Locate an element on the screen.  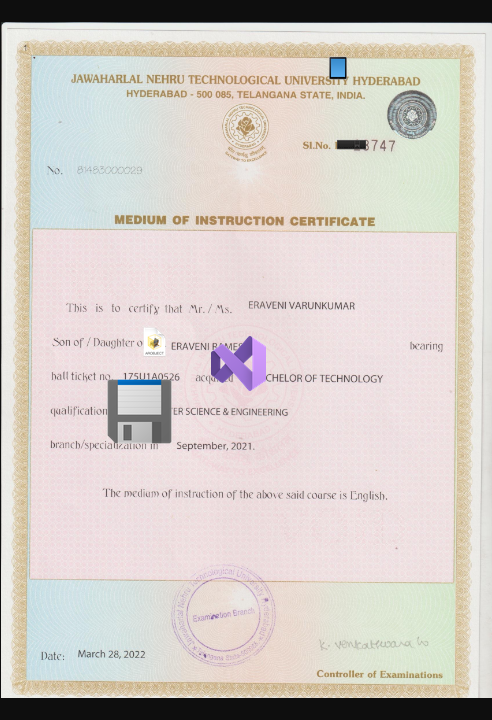
indicates a connected iPad device is located at coordinates (338, 68).